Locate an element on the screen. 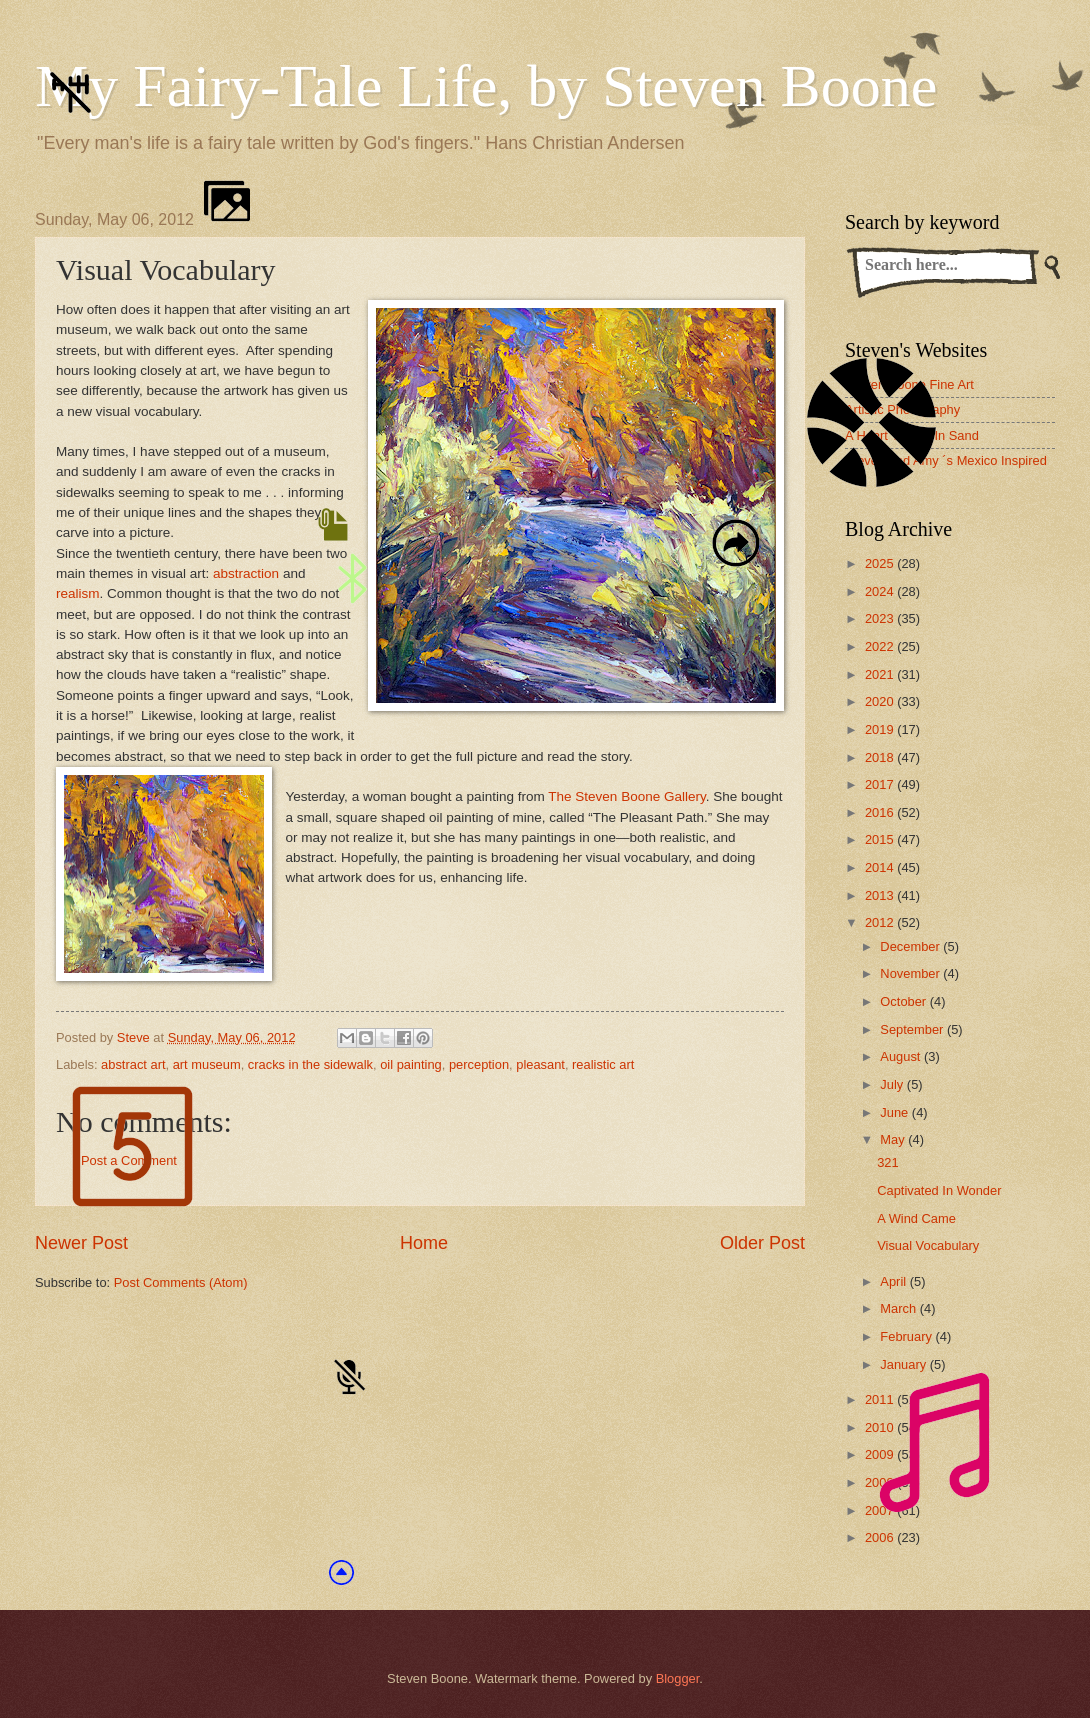 The width and height of the screenshot is (1090, 1718). access sports or basketball content is located at coordinates (871, 422).